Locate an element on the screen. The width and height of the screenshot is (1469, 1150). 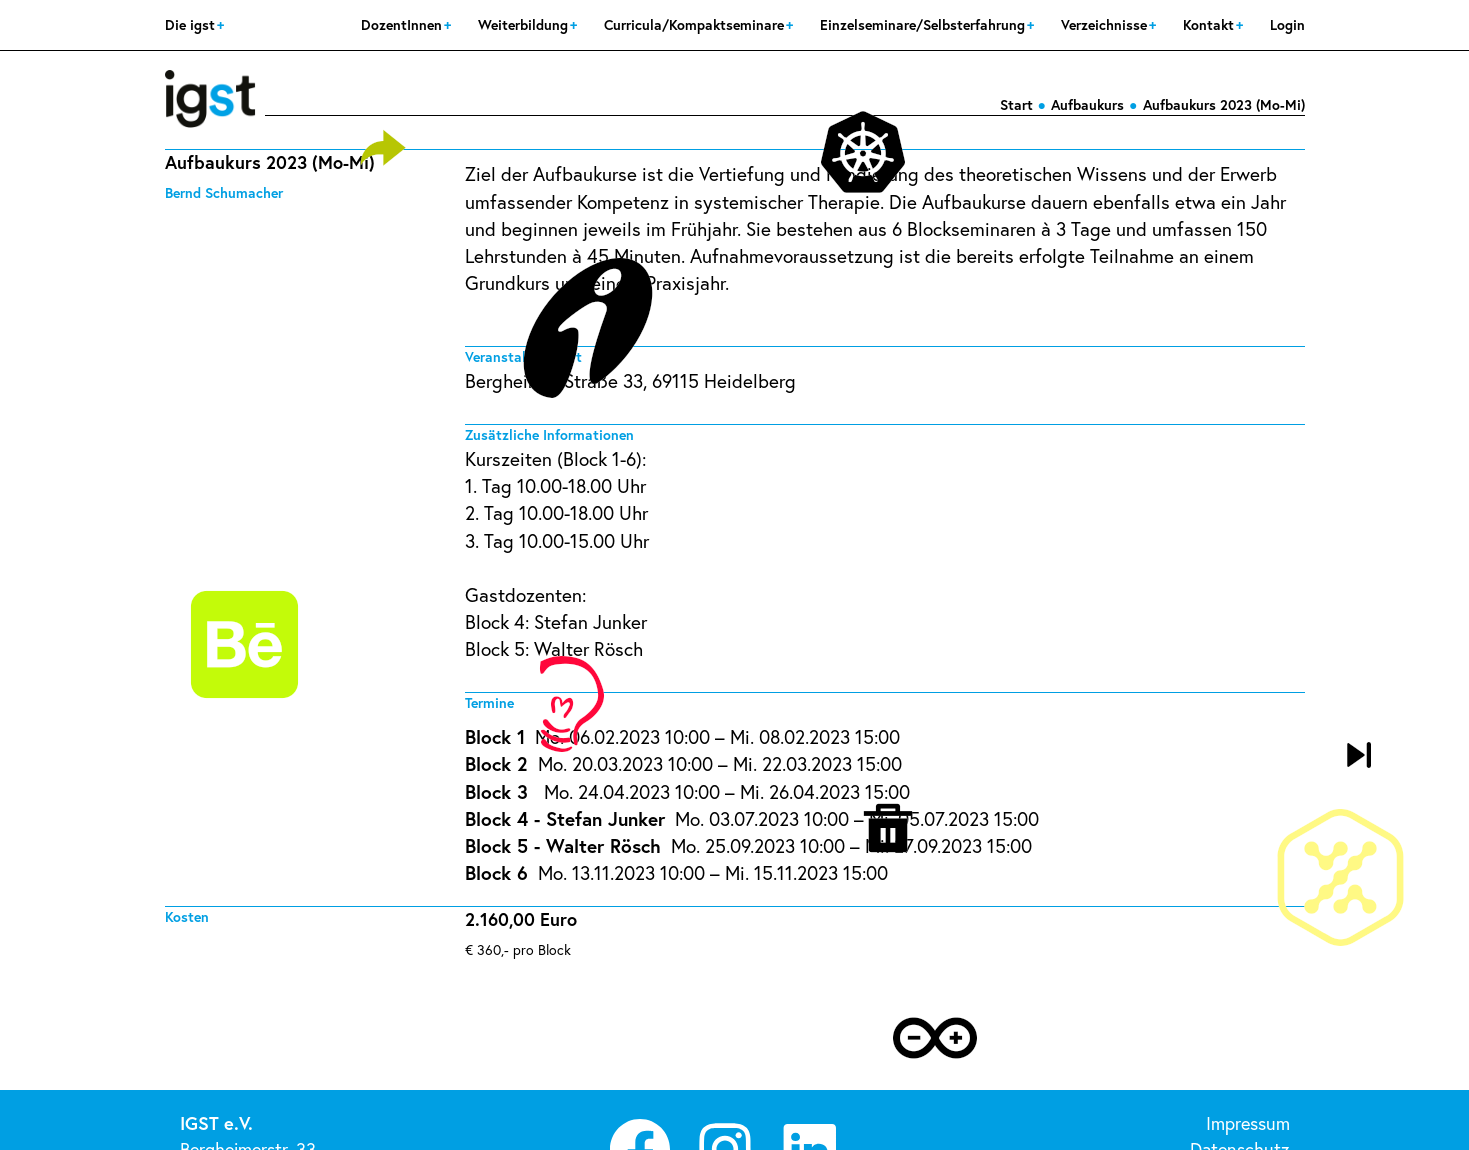
open localxpose tunnel service is located at coordinates (1340, 877).